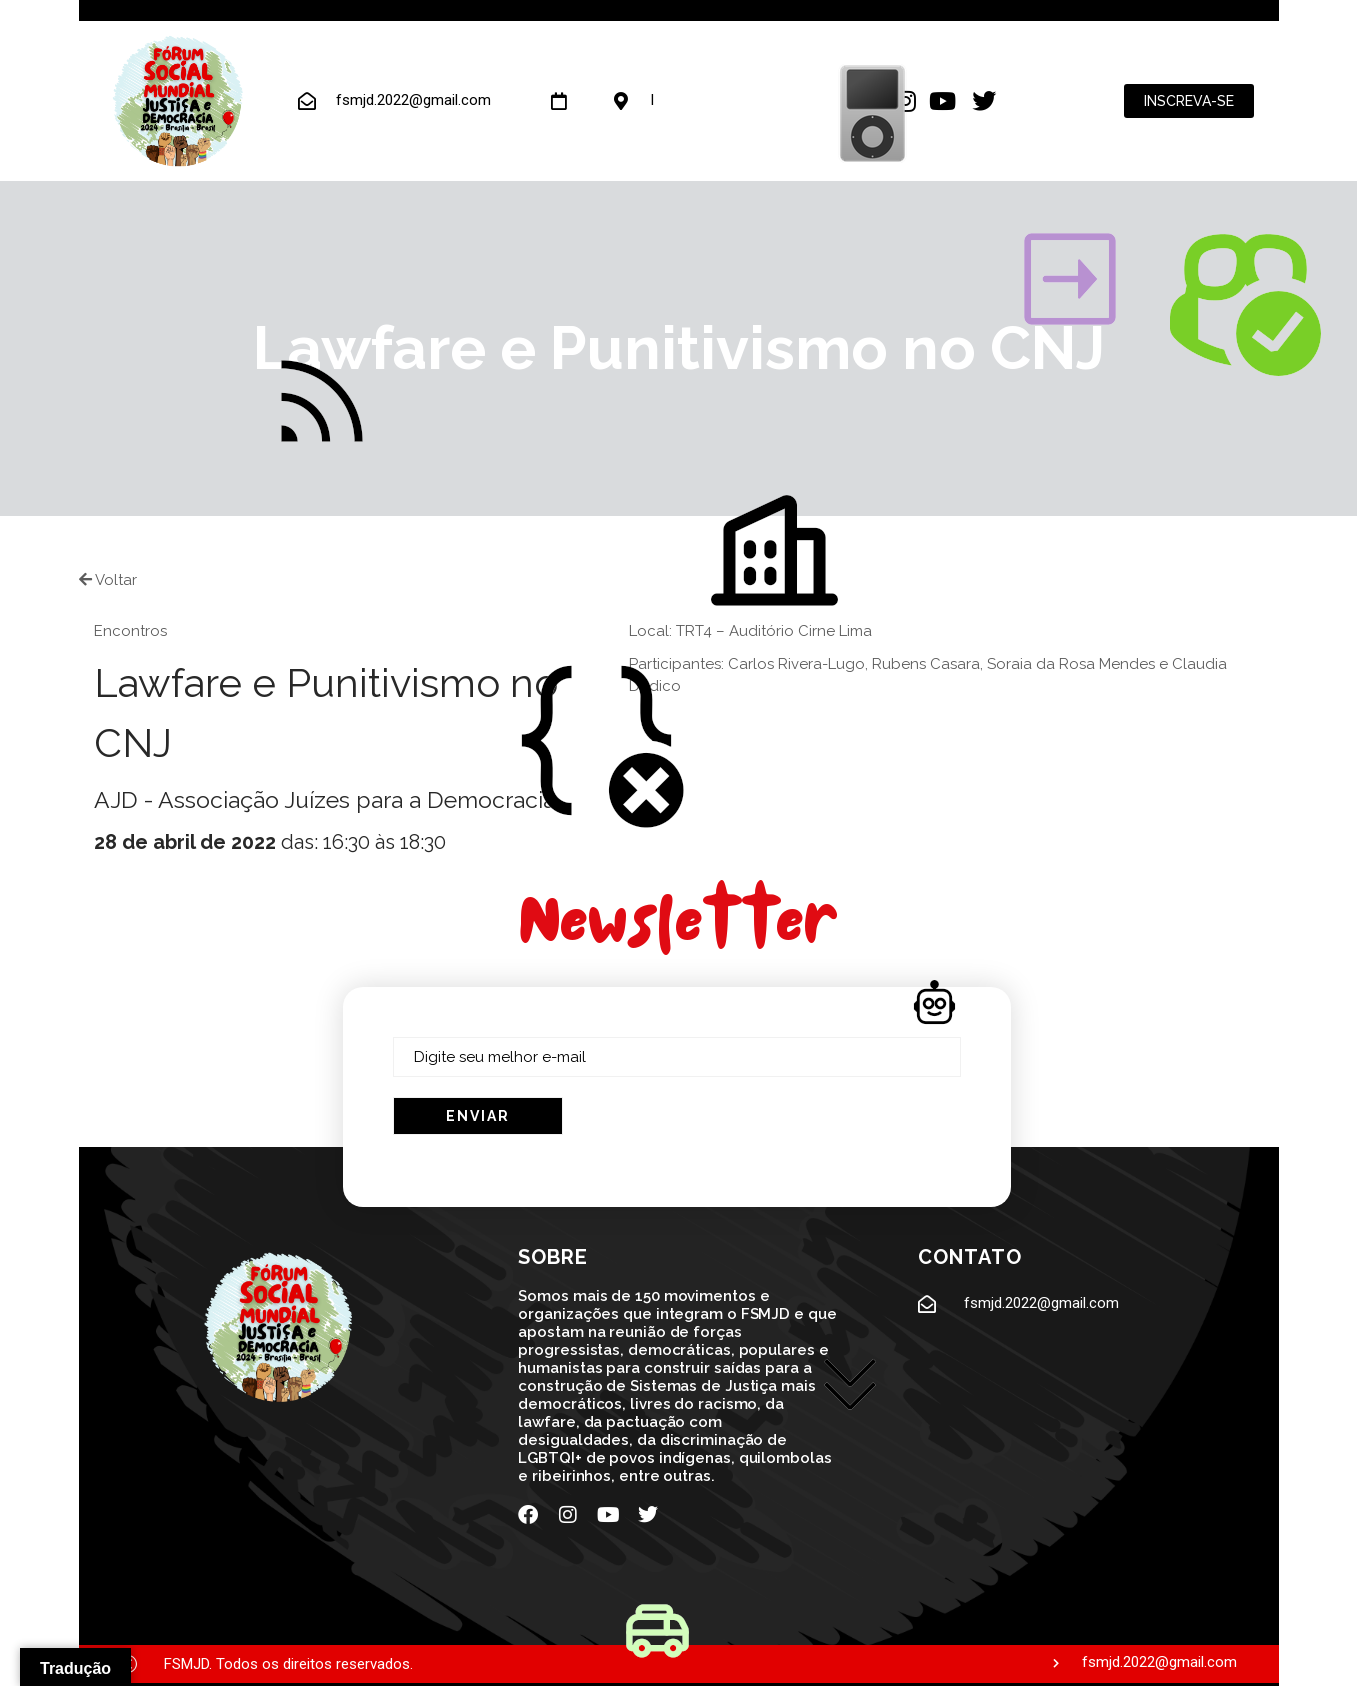  Describe the element at coordinates (1245, 300) in the screenshot. I see `github copilot connection successful` at that location.